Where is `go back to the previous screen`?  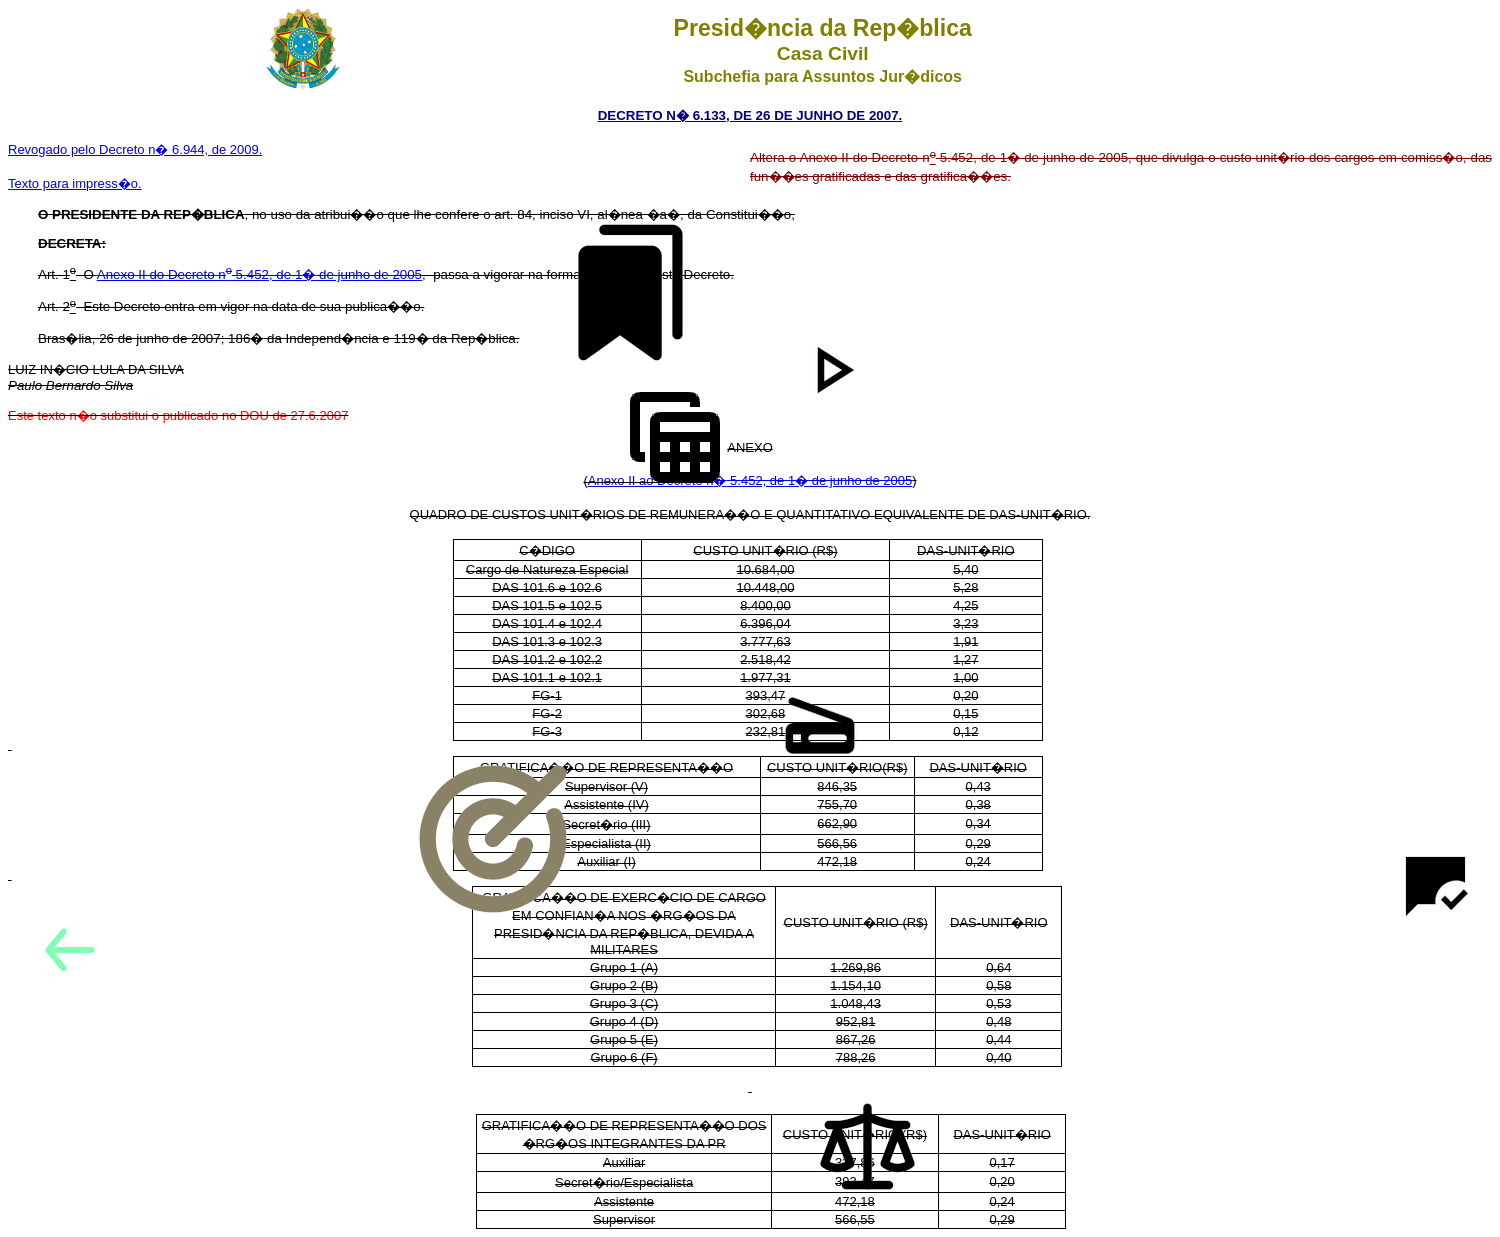 go back to the previous screen is located at coordinates (70, 950).